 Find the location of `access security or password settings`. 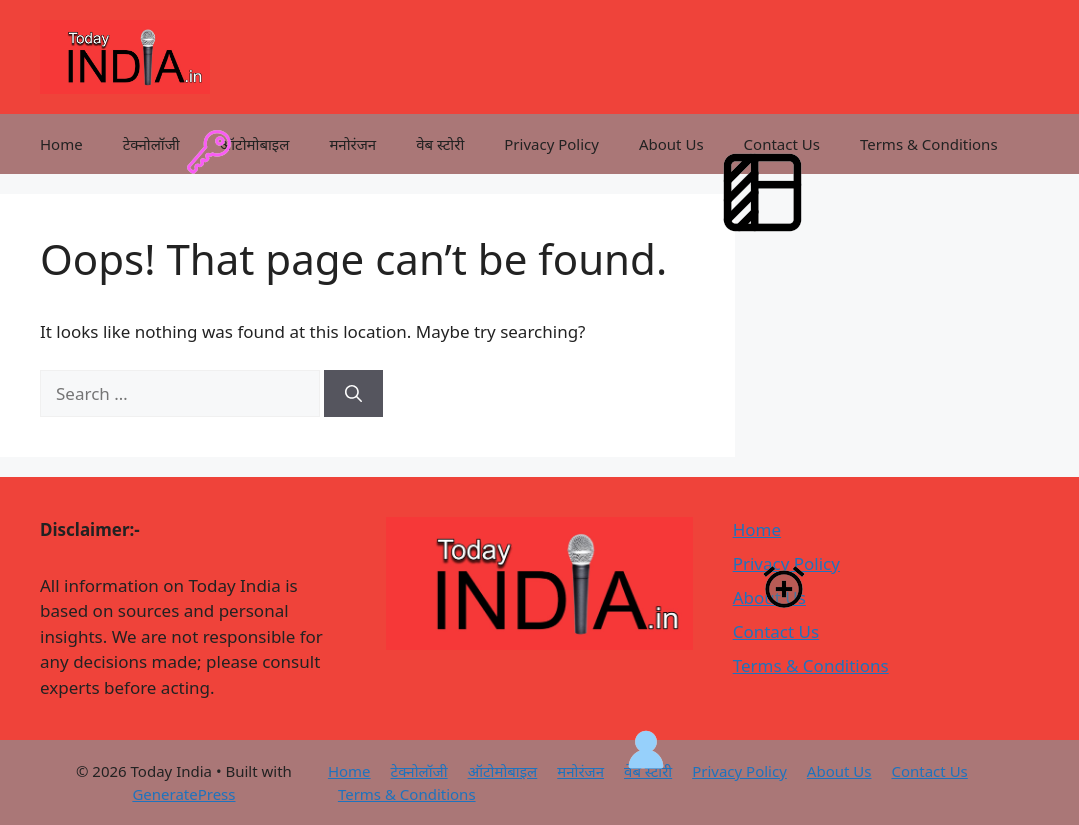

access security or password settings is located at coordinates (209, 152).